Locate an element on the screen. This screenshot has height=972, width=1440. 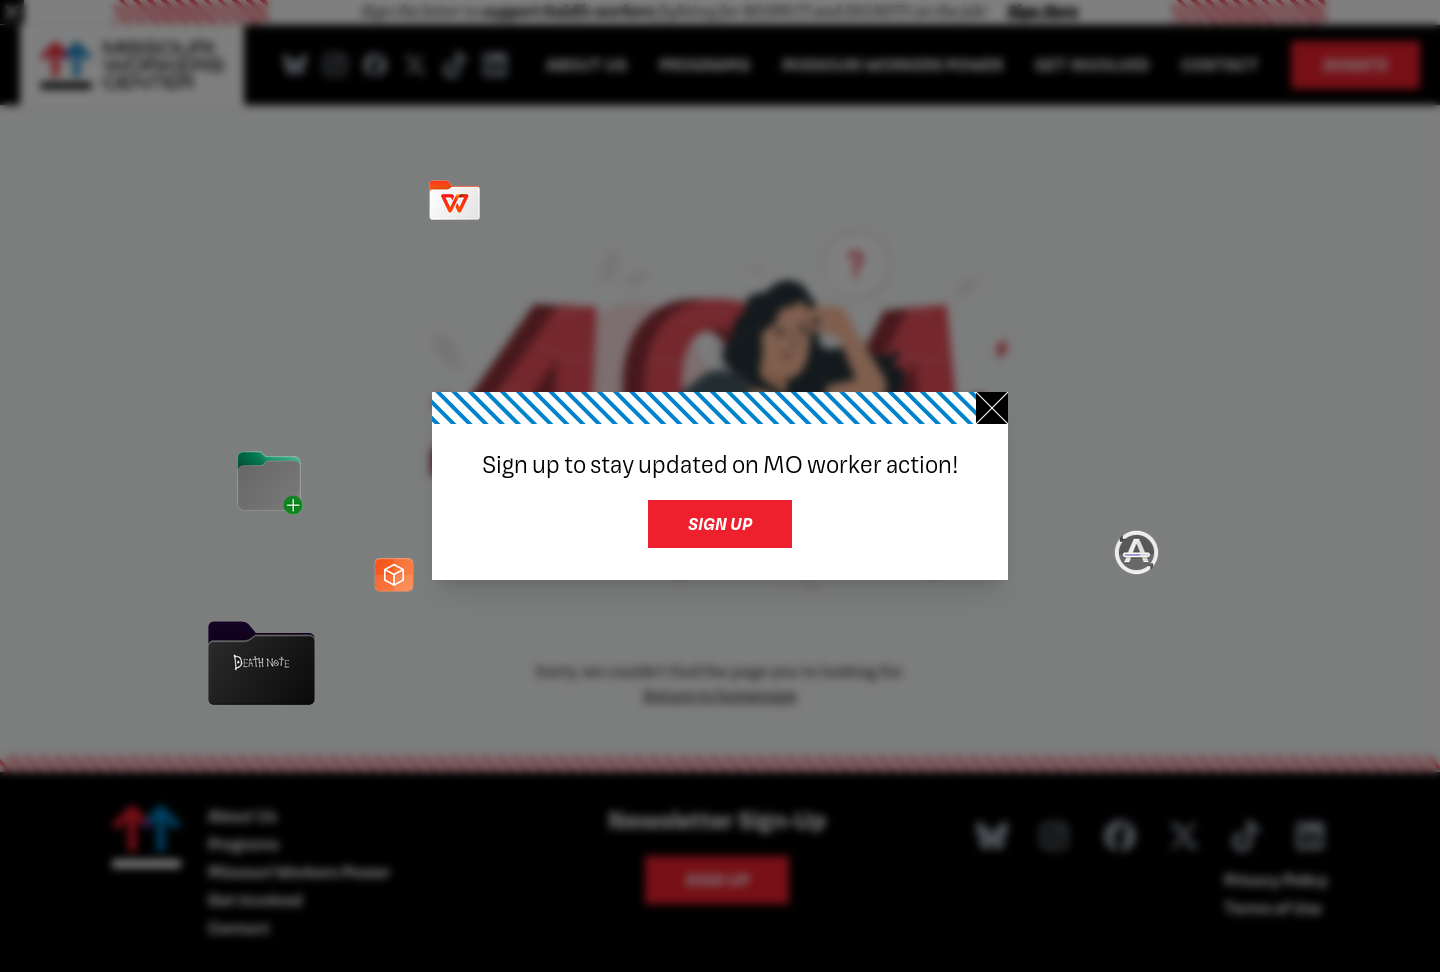
folder containing death note anime/manga related files is located at coordinates (261, 666).